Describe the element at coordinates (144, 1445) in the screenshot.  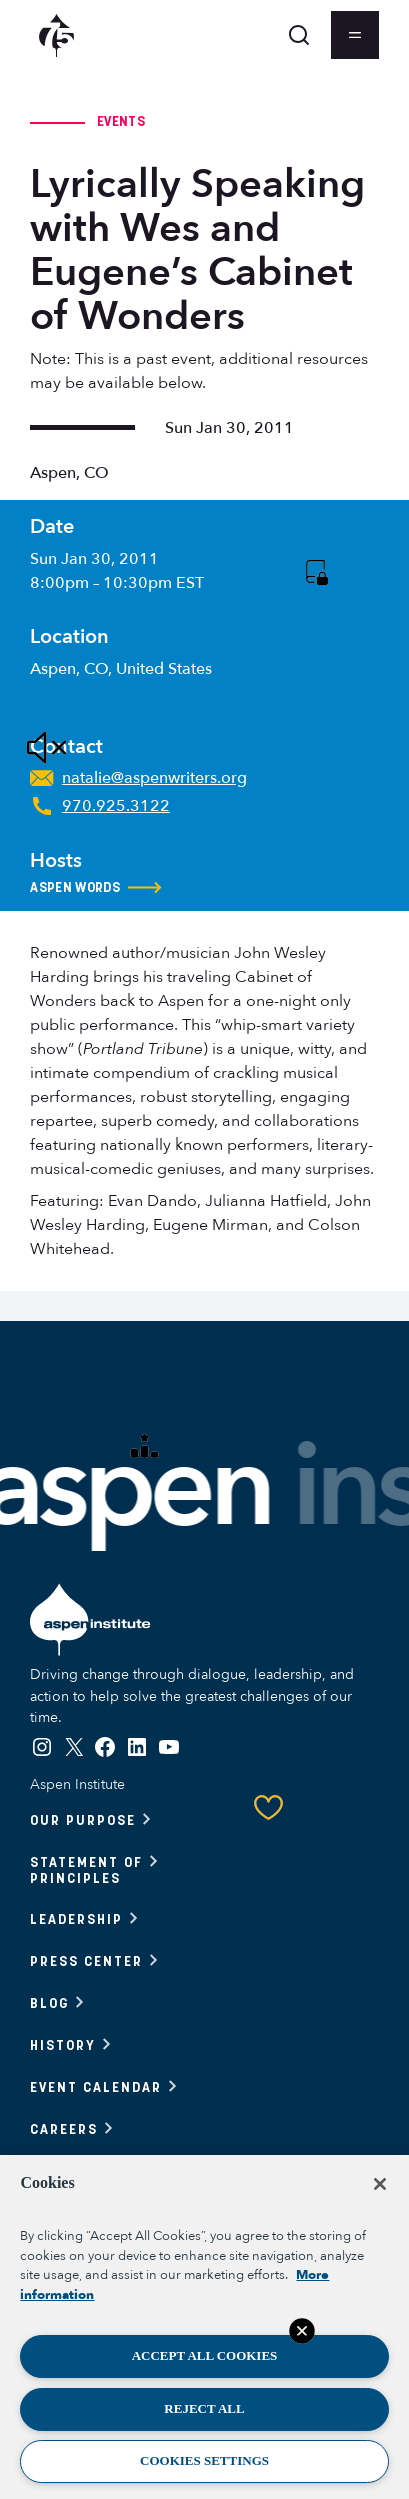
I see `view leaderboard rankings` at that location.